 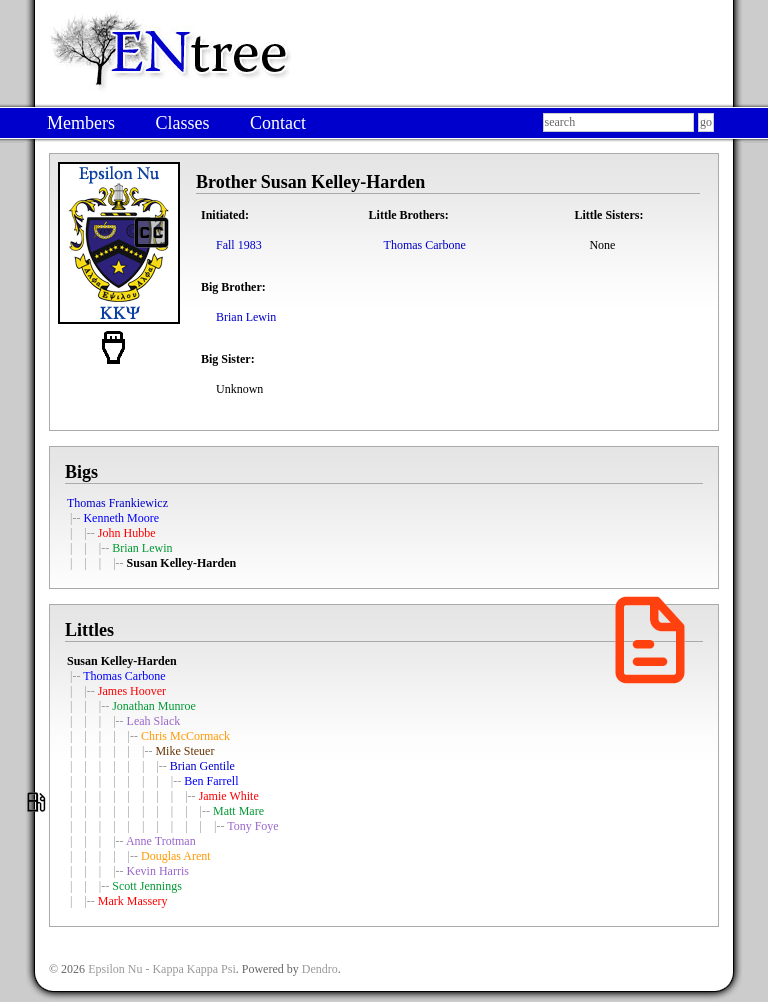 I want to click on enable closed captions for video content, so click(x=151, y=232).